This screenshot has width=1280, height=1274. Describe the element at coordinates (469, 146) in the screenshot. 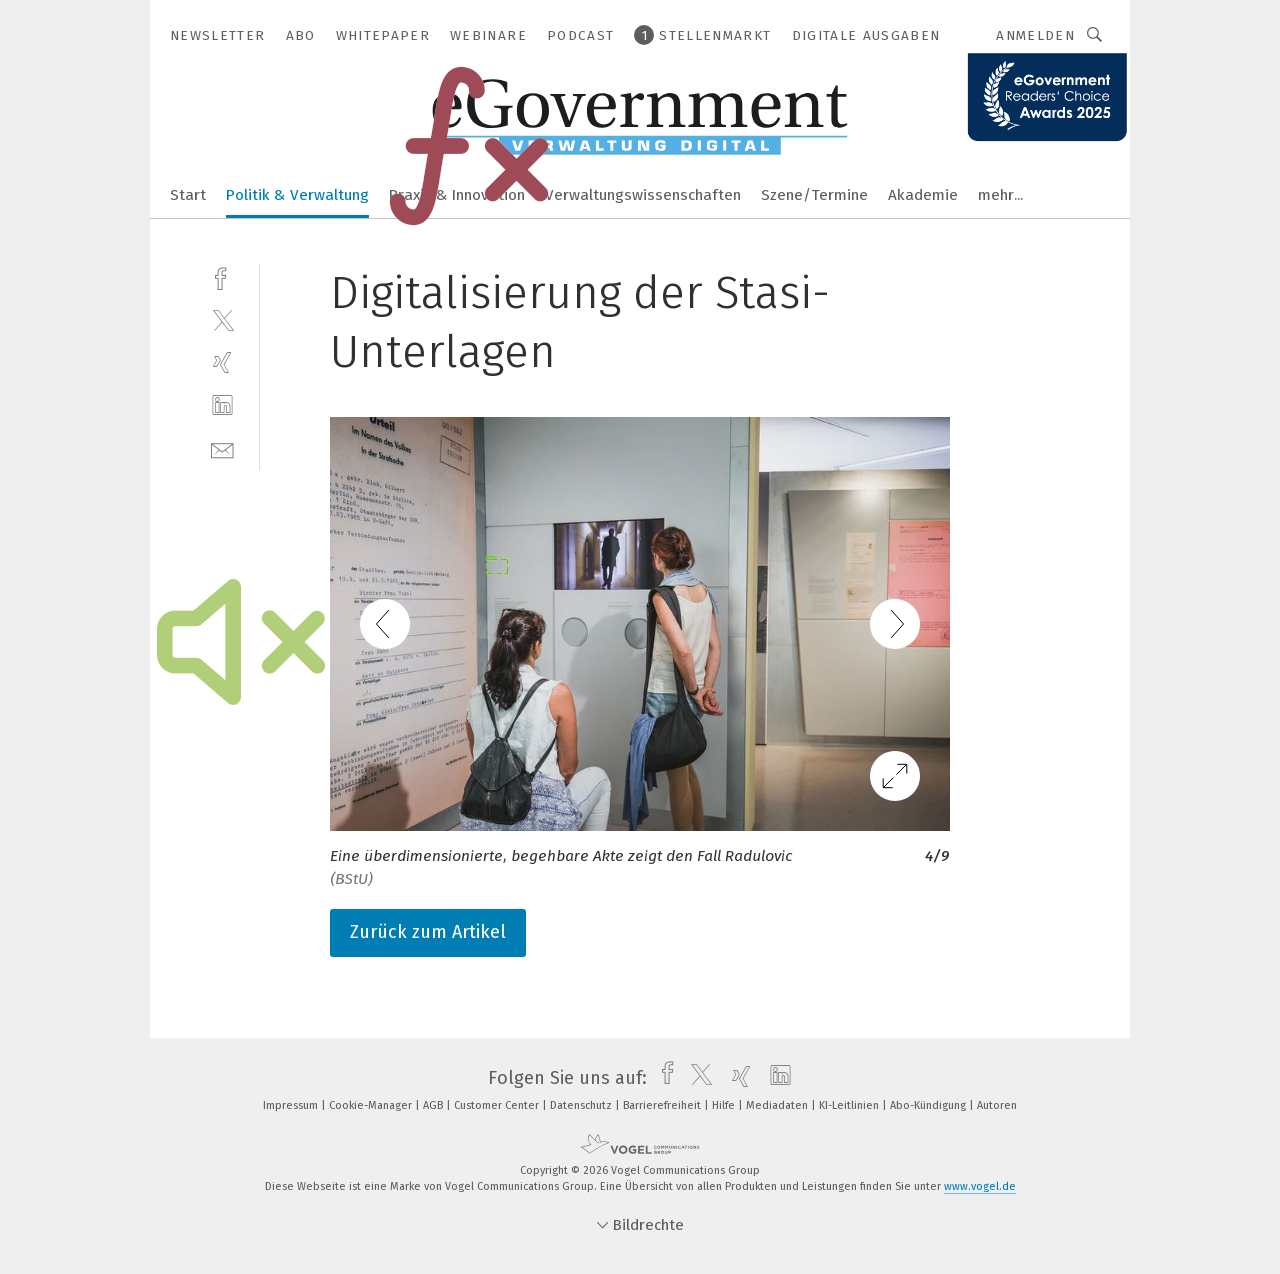

I see `insert a mathematical function or formula` at that location.